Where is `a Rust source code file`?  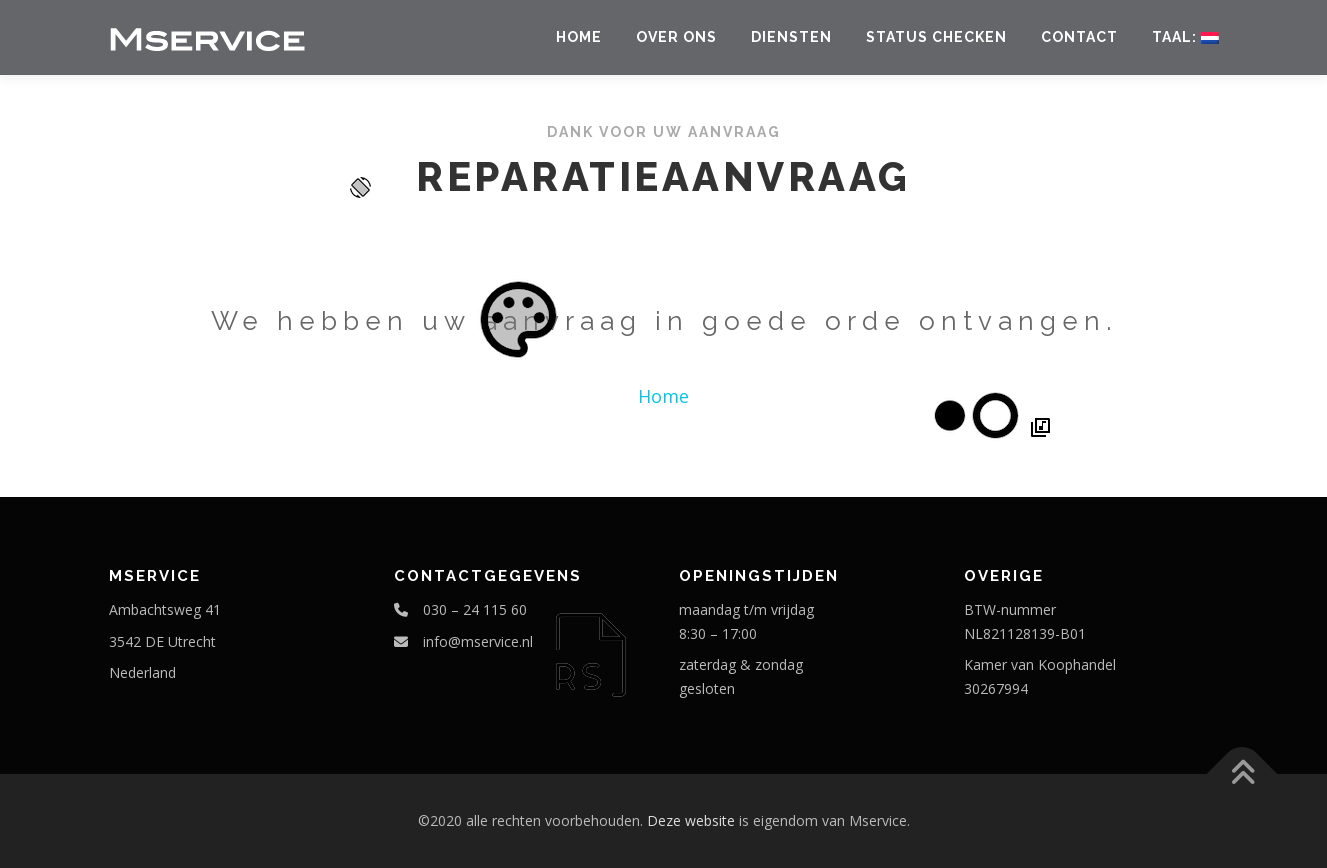
a Rust source code file is located at coordinates (591, 655).